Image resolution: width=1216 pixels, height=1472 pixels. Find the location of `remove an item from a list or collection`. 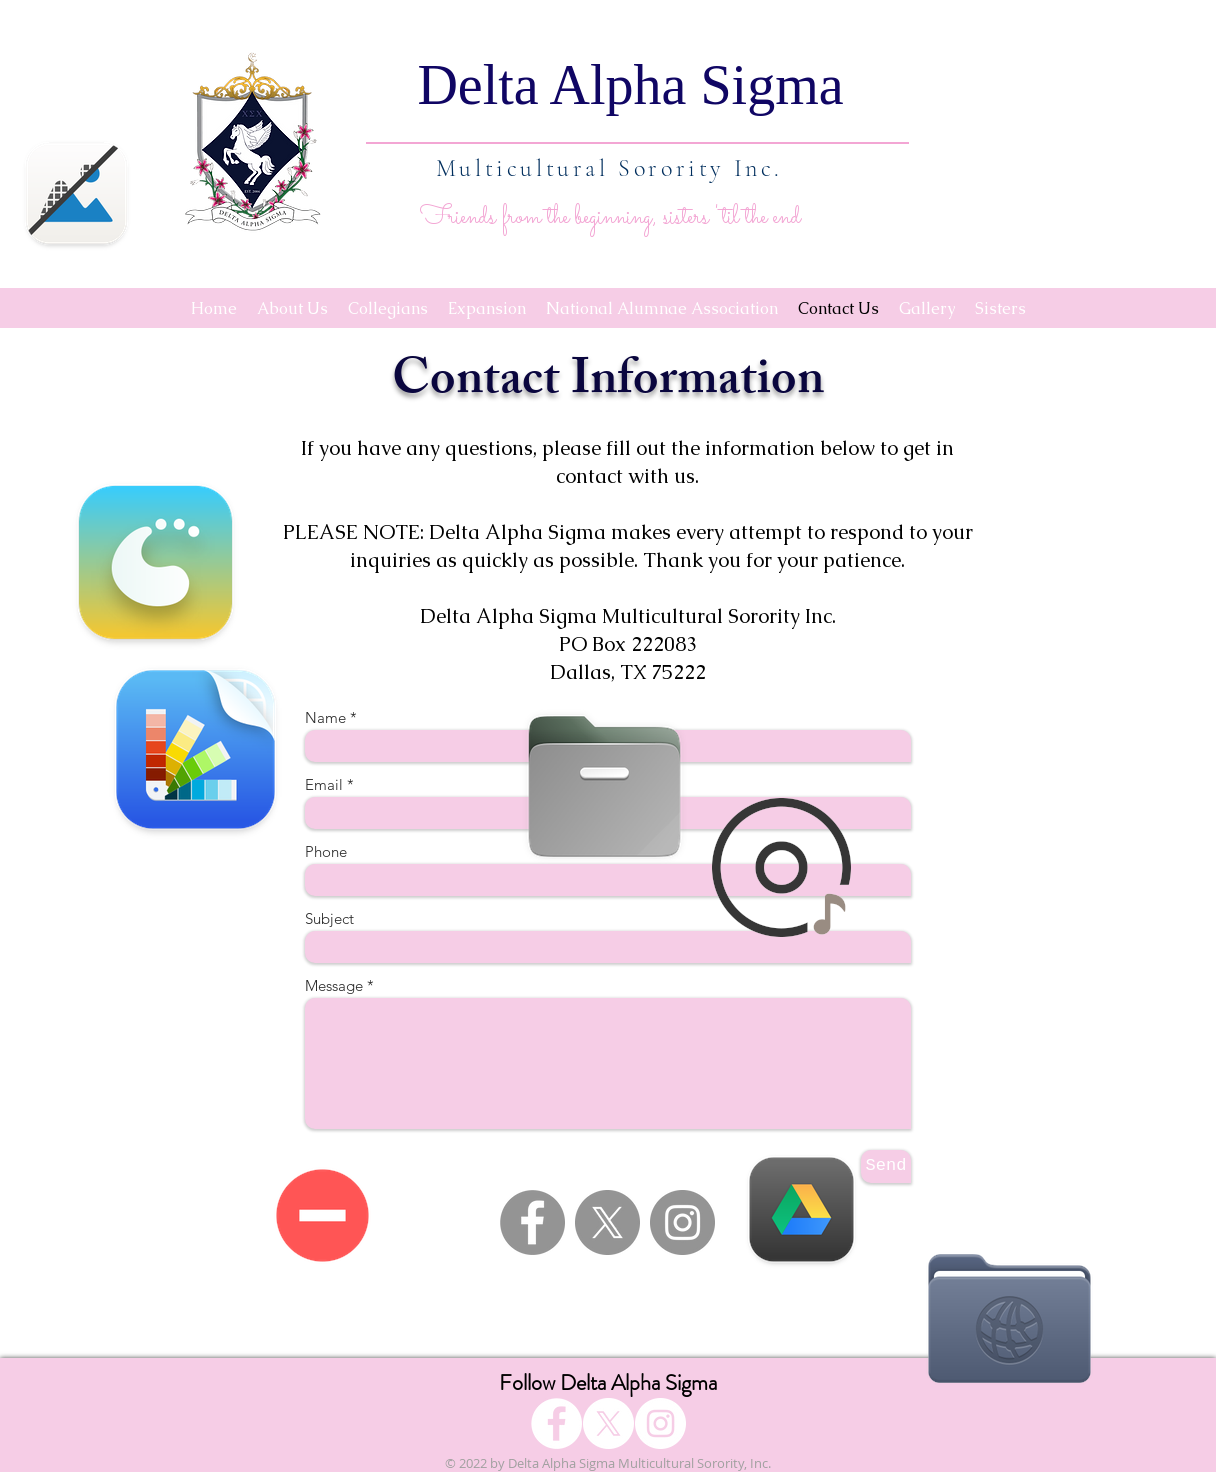

remove an item from a list or collection is located at coordinates (322, 1215).